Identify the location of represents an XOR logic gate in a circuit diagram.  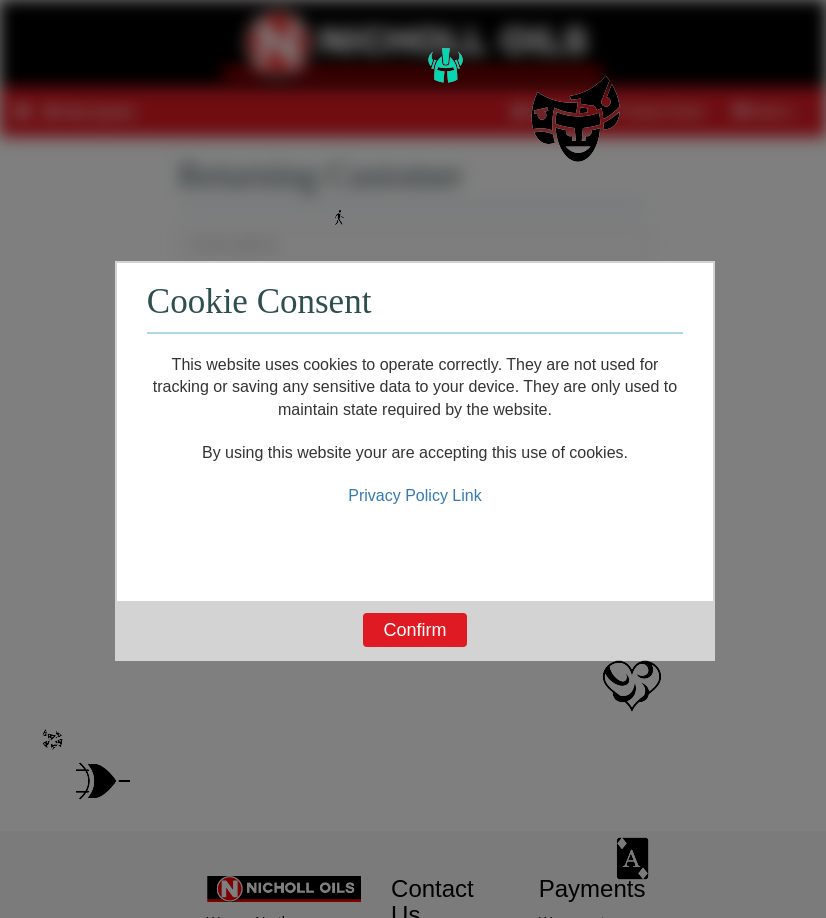
(103, 781).